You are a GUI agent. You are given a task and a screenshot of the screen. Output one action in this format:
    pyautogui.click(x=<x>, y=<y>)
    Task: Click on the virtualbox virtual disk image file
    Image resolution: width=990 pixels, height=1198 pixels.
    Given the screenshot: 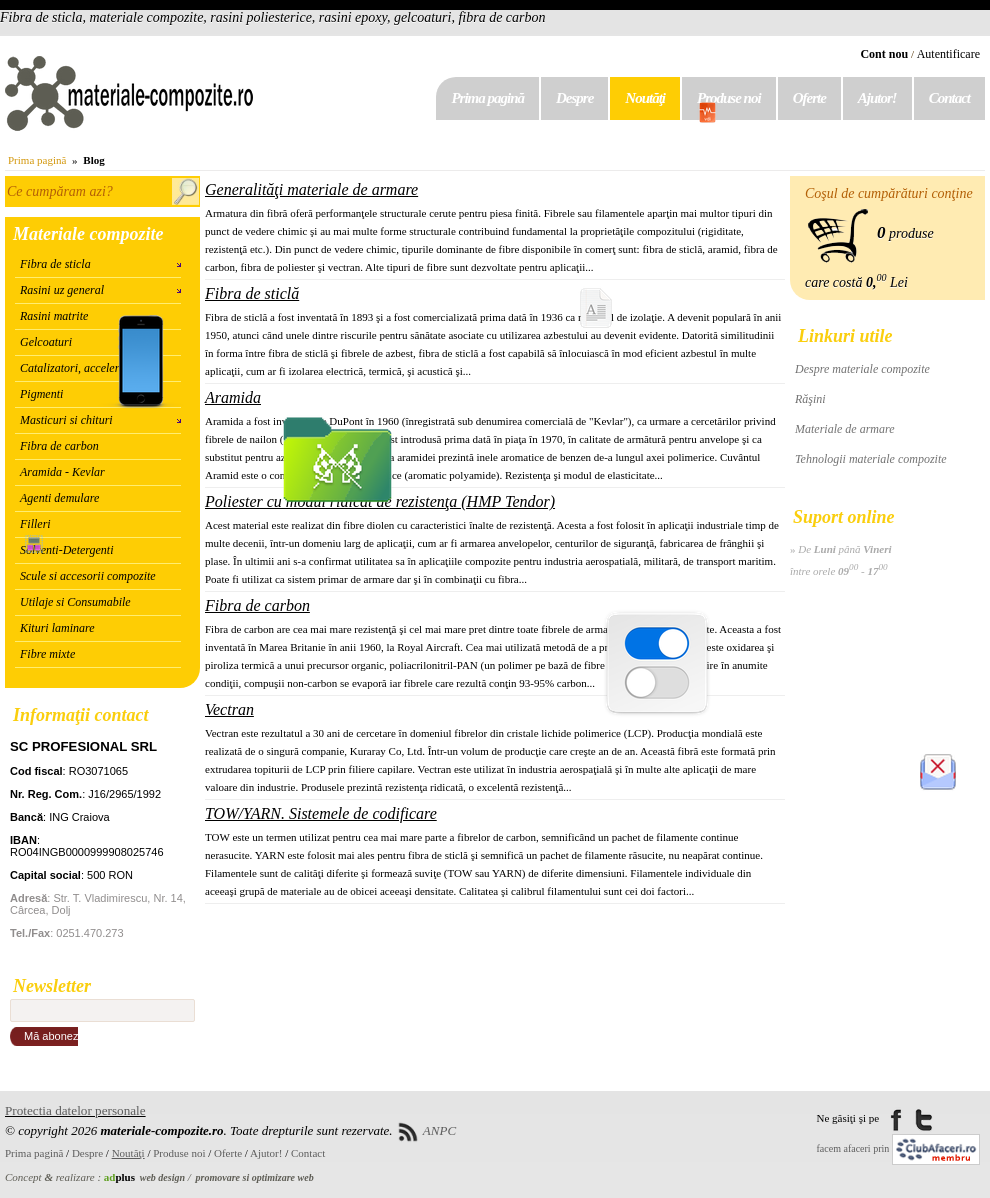 What is the action you would take?
    pyautogui.click(x=707, y=112)
    